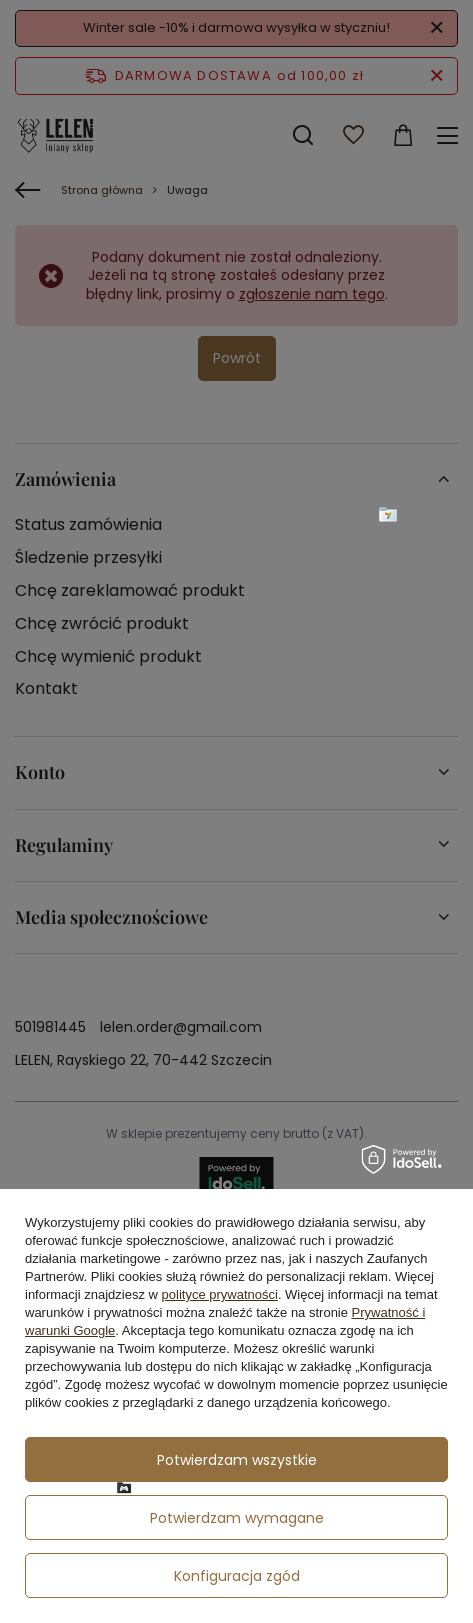 Image resolution: width=473 pixels, height=1623 pixels. What do you see at coordinates (124, 1488) in the screenshot?
I see `open microsoft games folder` at bounding box center [124, 1488].